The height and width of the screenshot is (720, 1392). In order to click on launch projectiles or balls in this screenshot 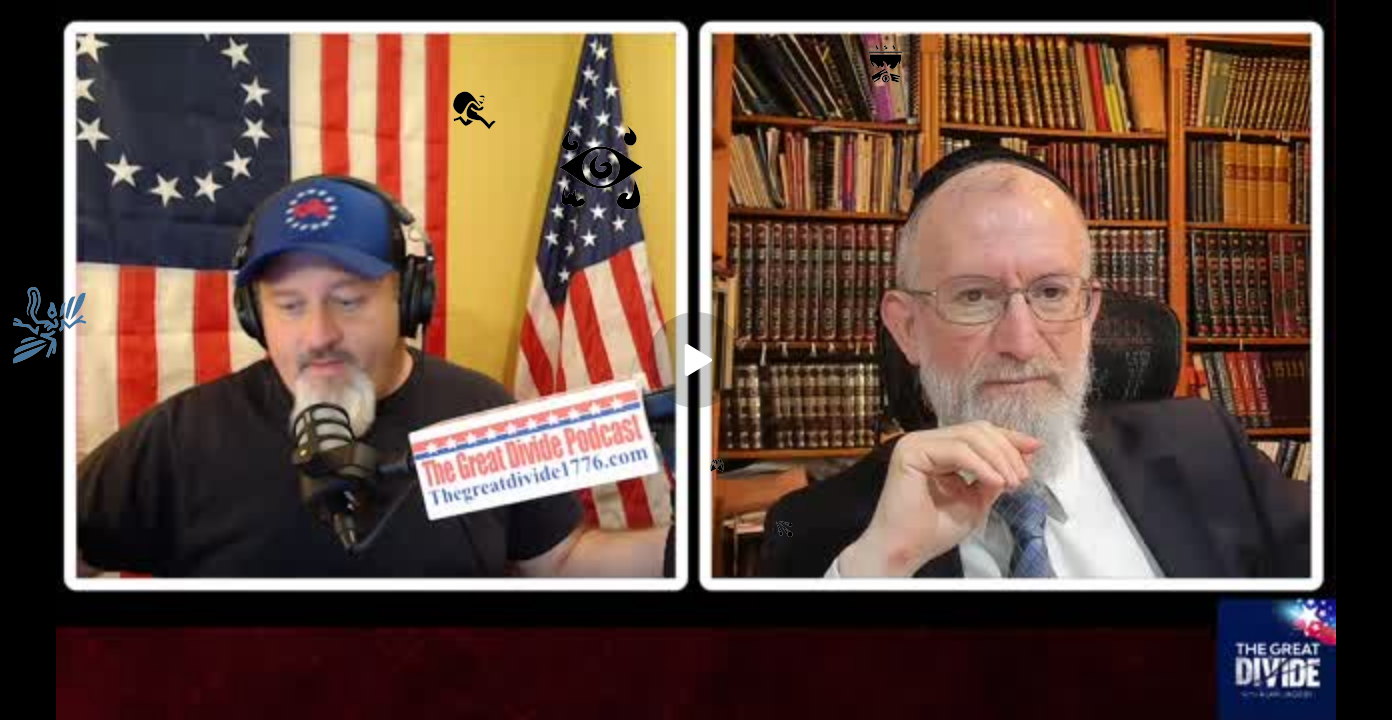, I will do `click(784, 528)`.